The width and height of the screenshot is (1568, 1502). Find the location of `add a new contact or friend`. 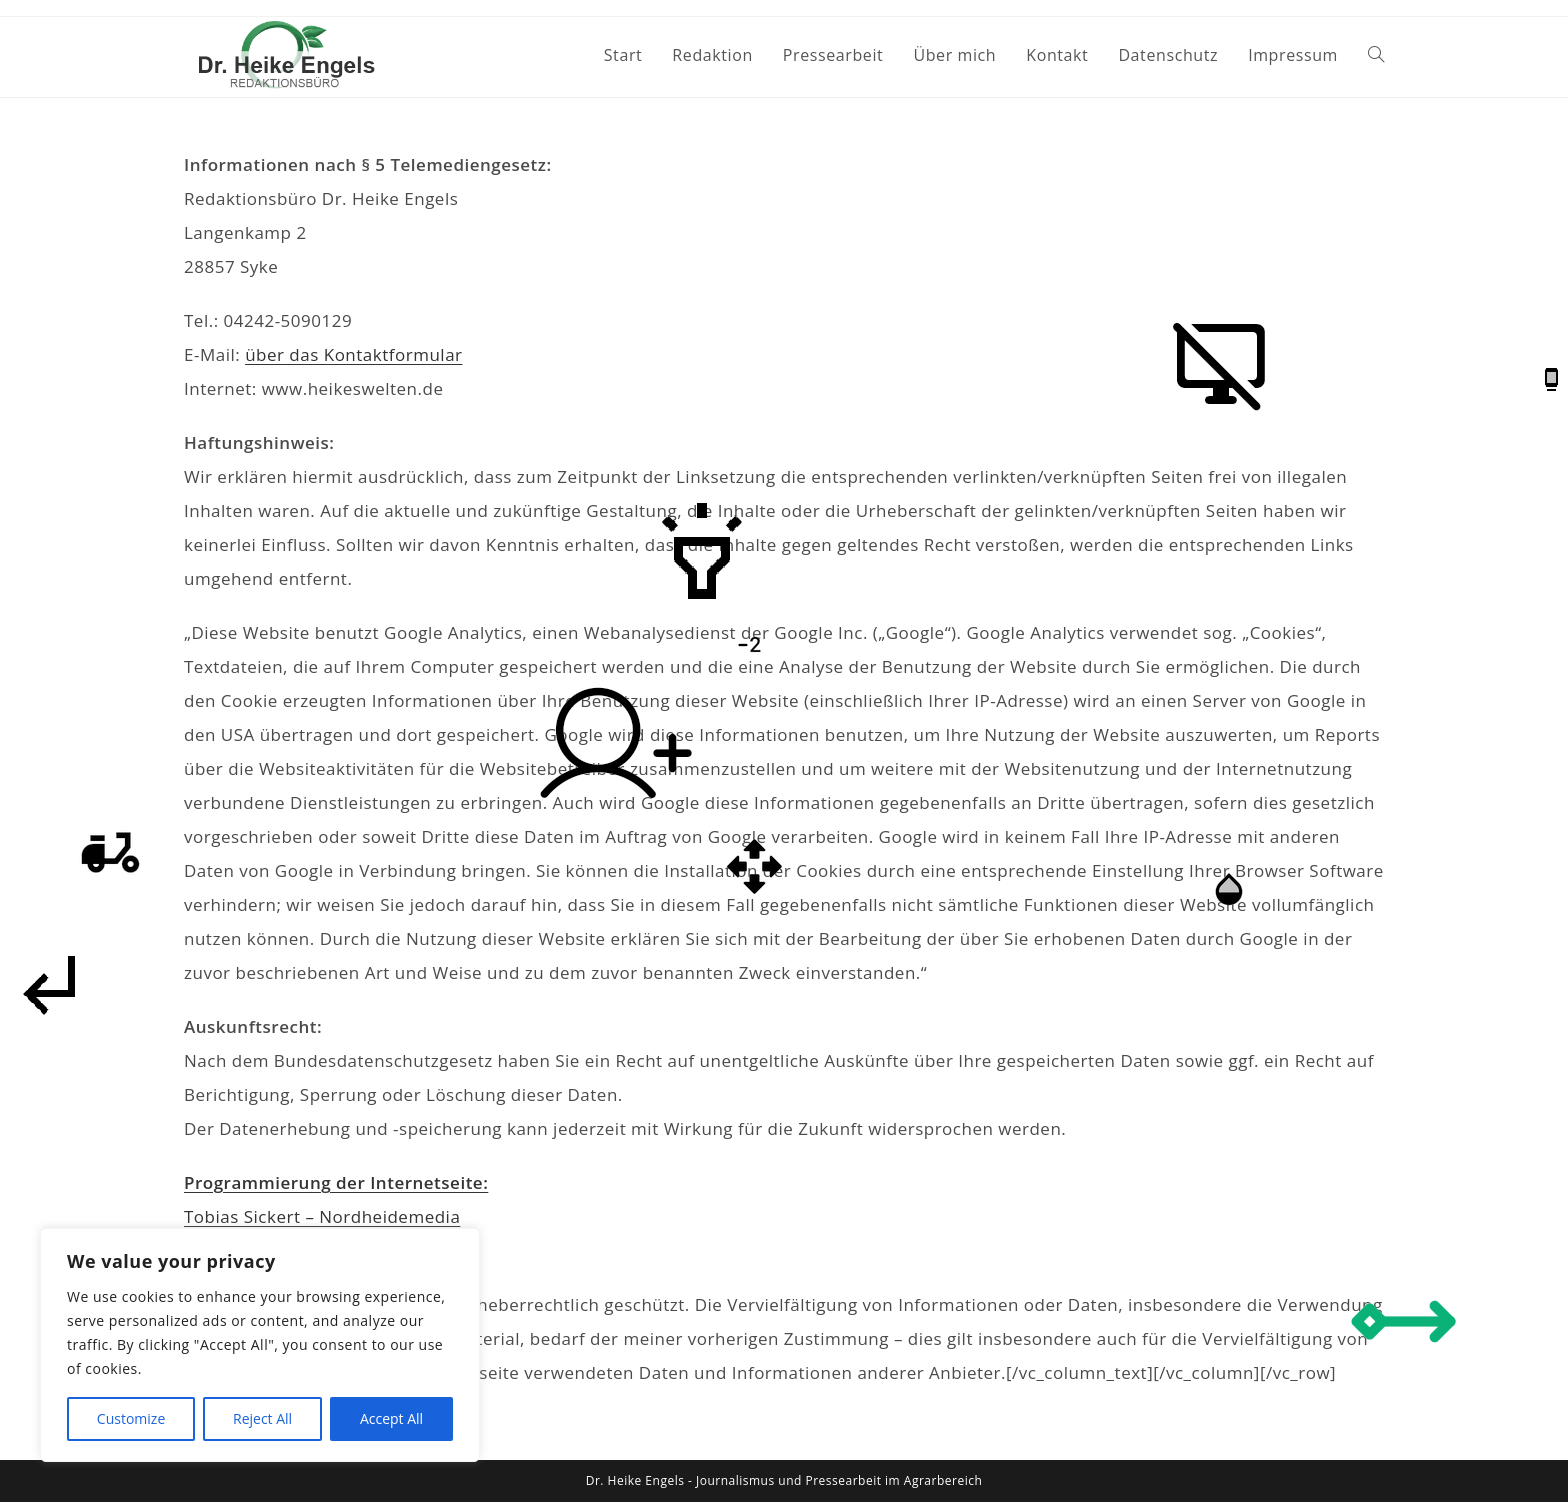

add a new contact or friend is located at coordinates (611, 748).